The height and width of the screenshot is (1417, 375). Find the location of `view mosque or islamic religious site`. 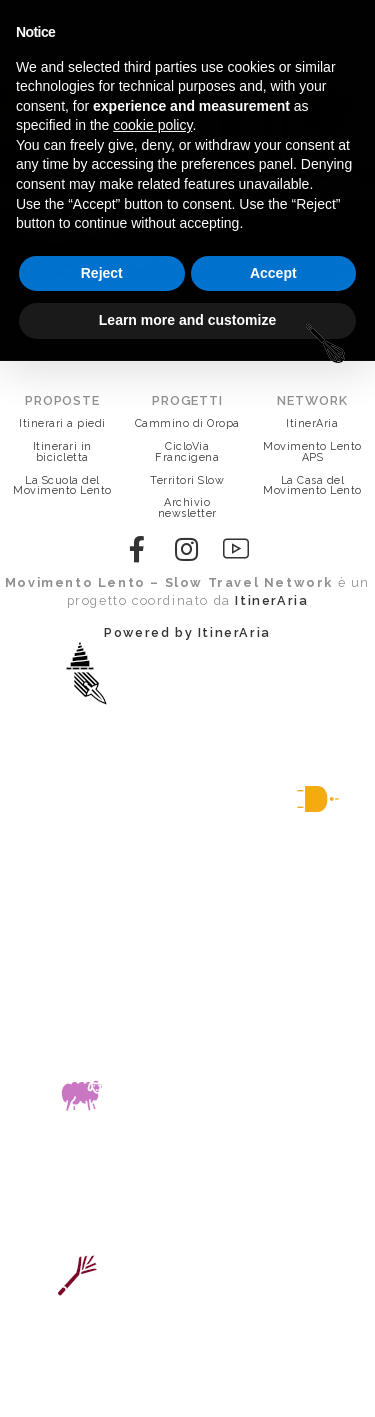

view mosque or islamic religious site is located at coordinates (80, 655).